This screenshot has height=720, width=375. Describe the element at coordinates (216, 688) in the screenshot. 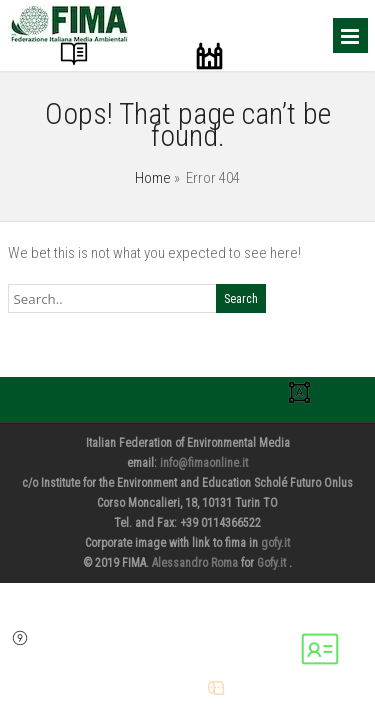

I see `indicates restroom or bathroom location` at that location.